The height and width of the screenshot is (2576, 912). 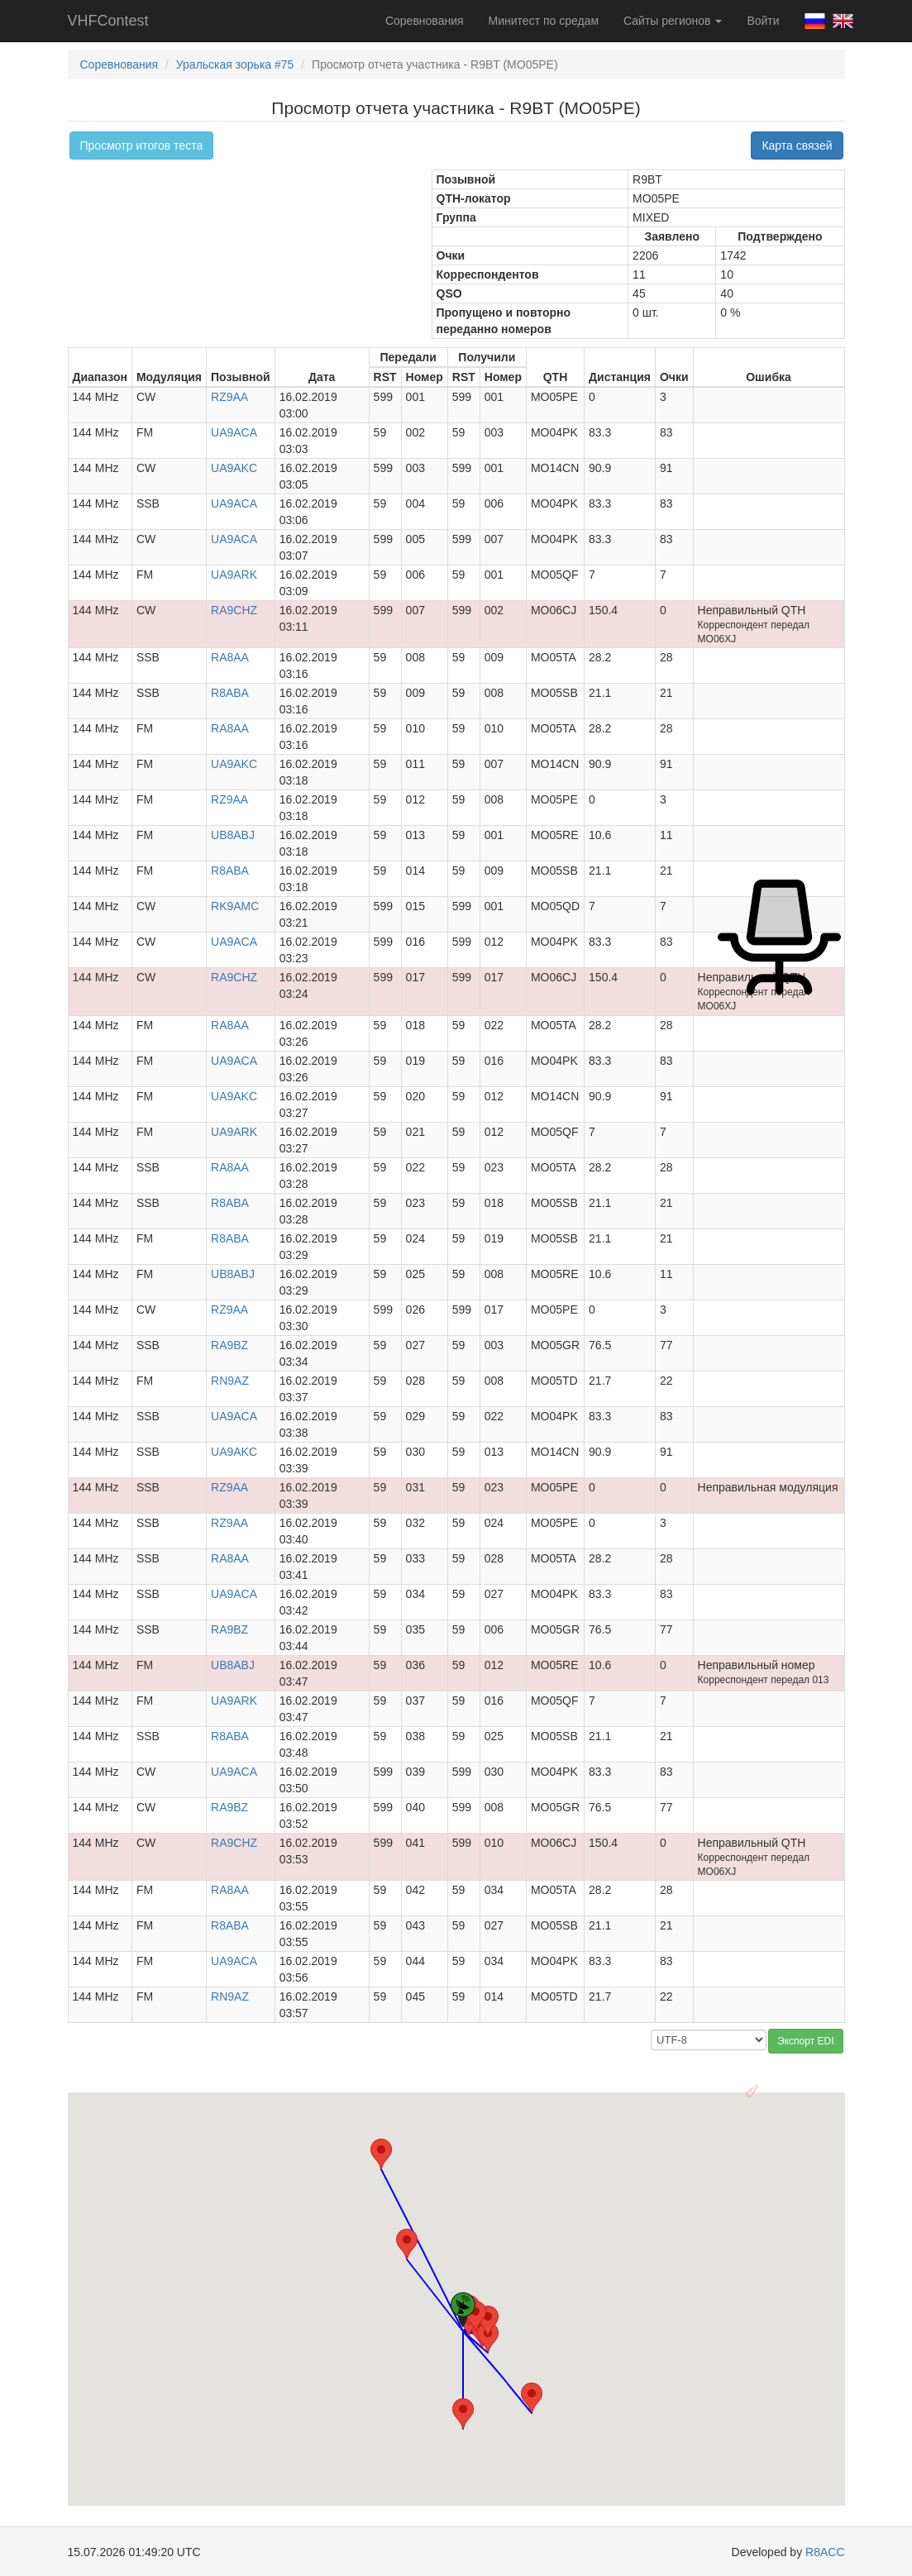 What do you see at coordinates (779, 937) in the screenshot?
I see `office or workspace settings` at bounding box center [779, 937].